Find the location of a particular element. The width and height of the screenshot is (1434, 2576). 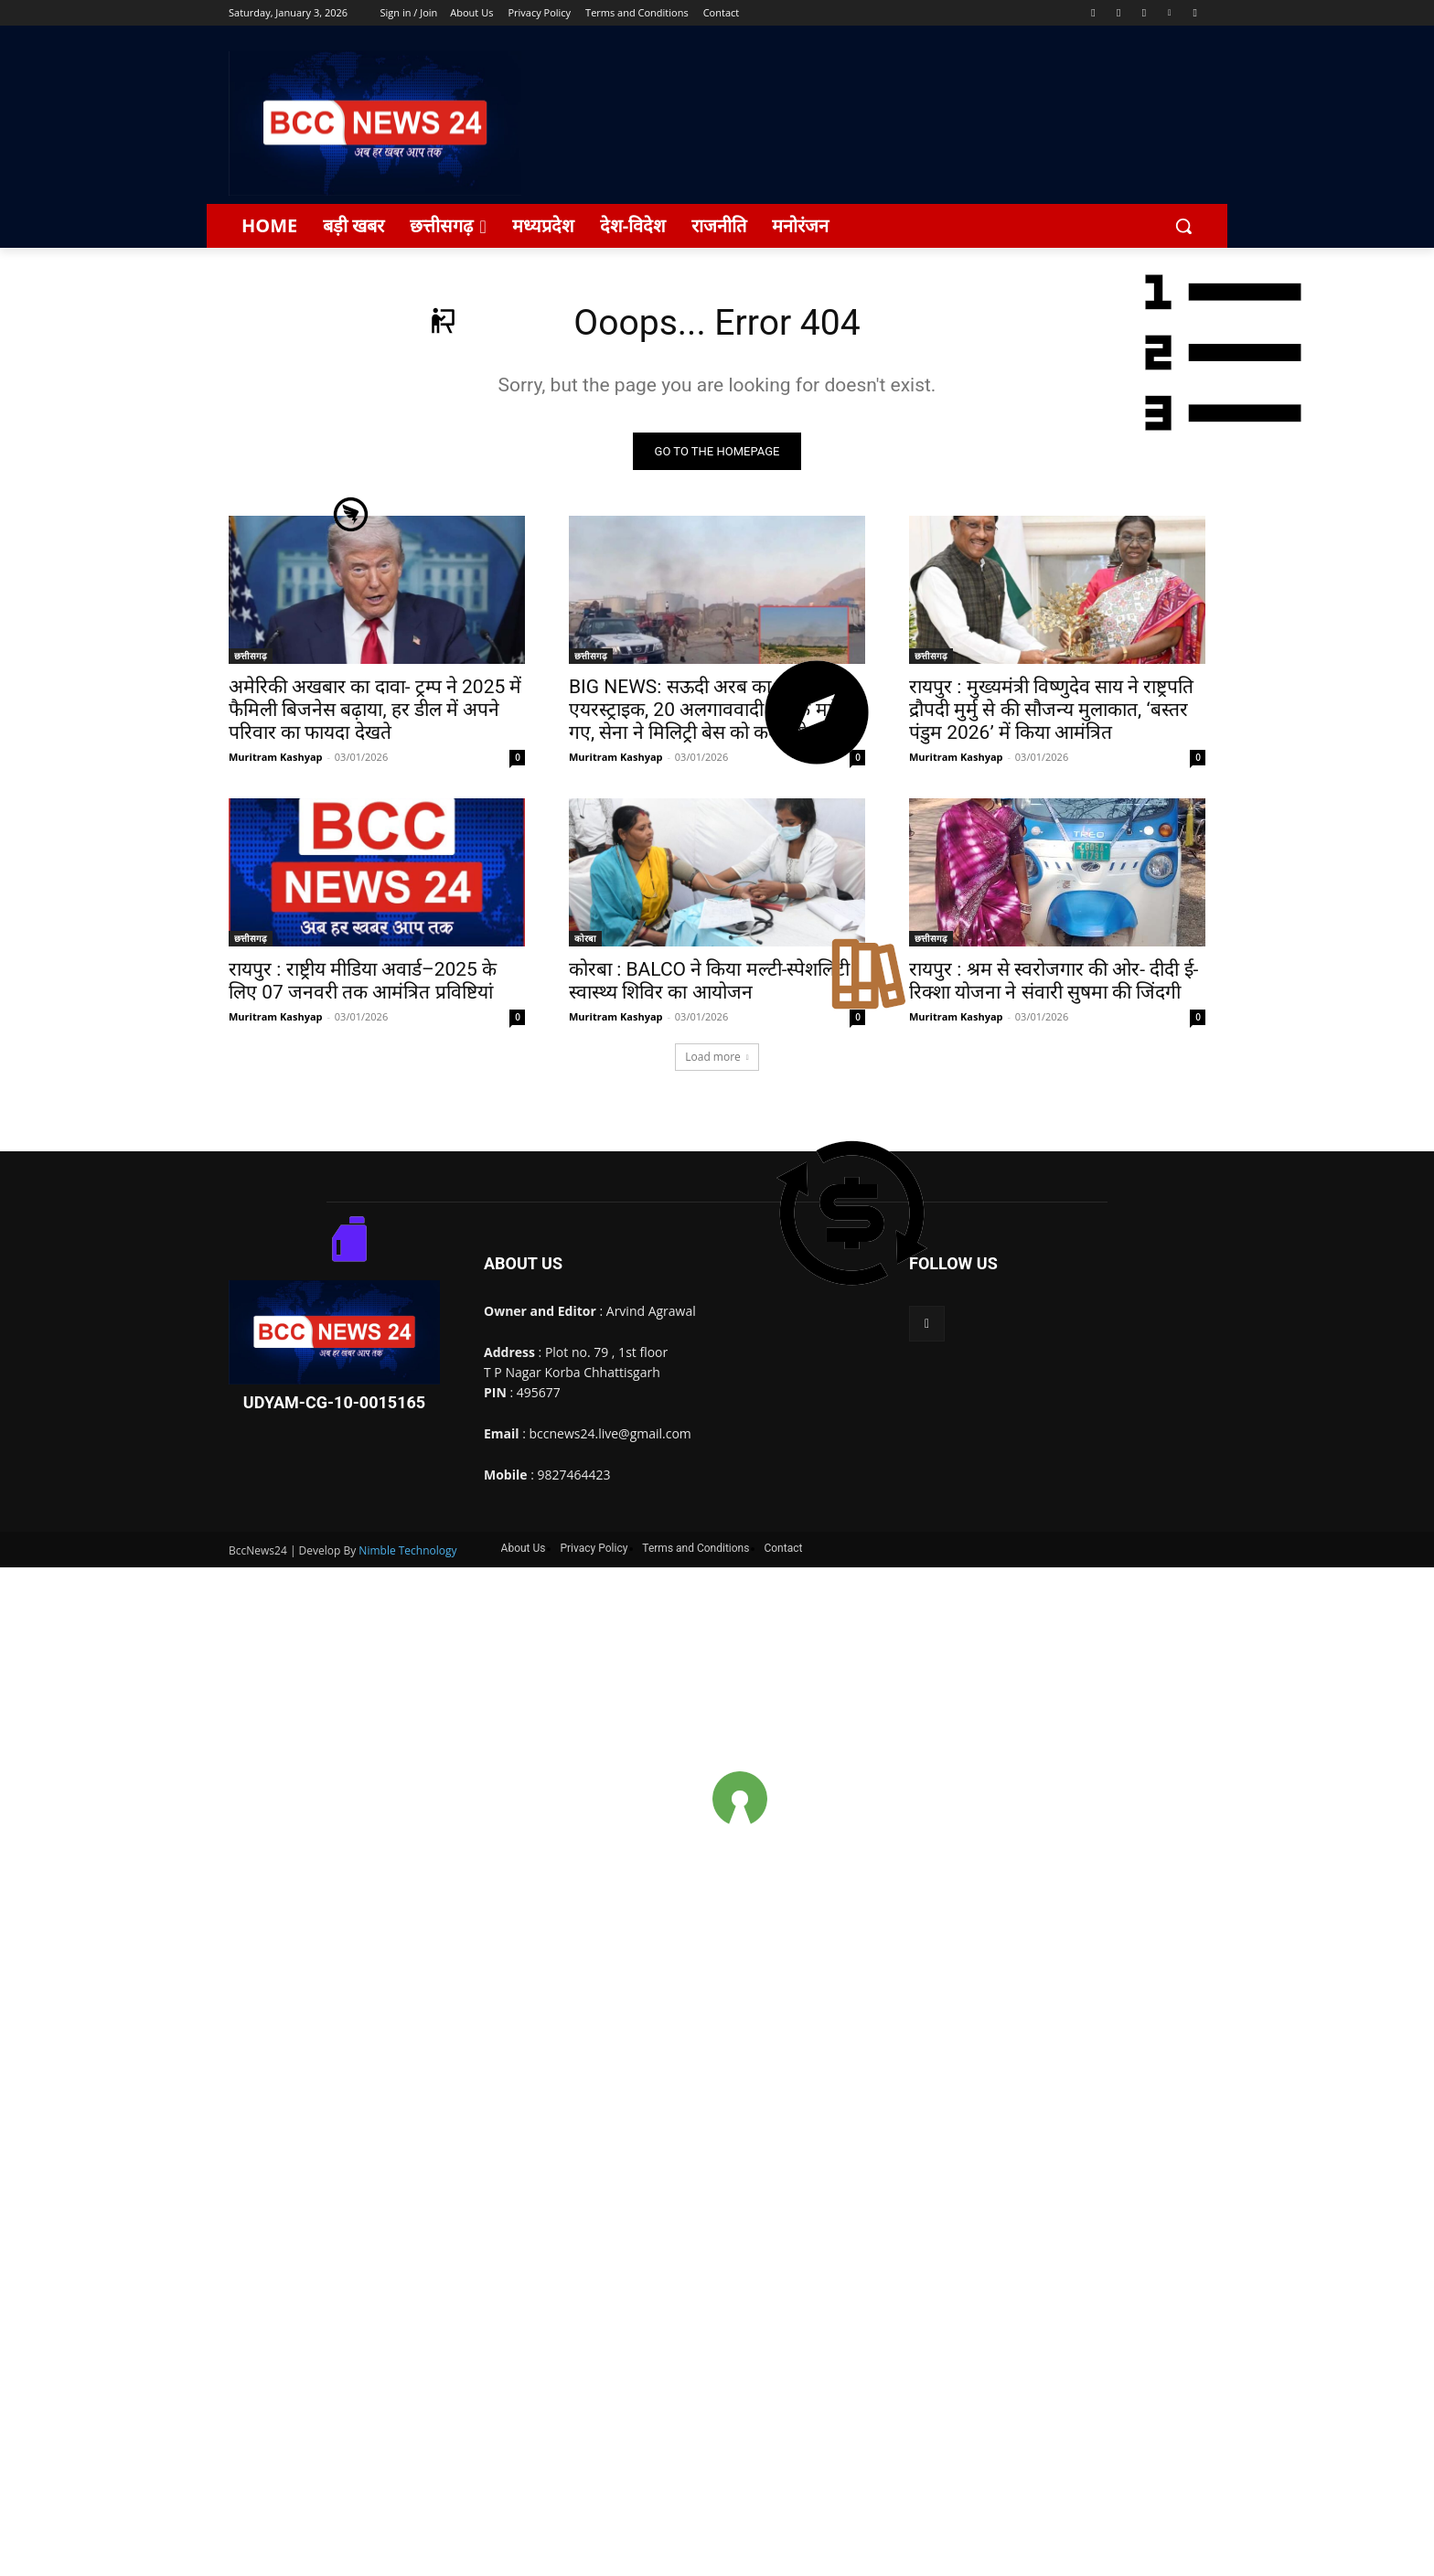

open DingTalk app is located at coordinates (350, 514).